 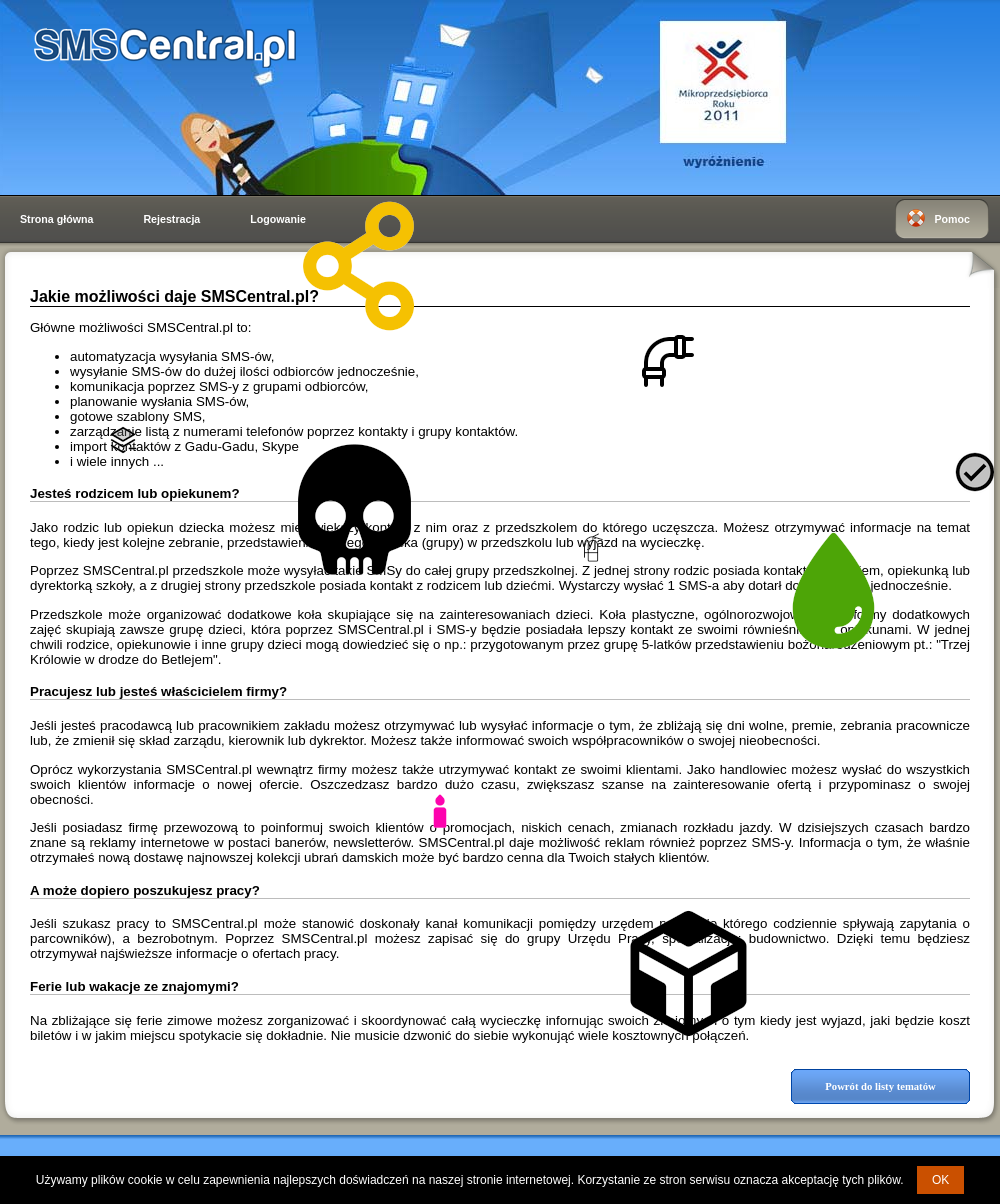 I want to click on share content to social networks, so click(x=363, y=266).